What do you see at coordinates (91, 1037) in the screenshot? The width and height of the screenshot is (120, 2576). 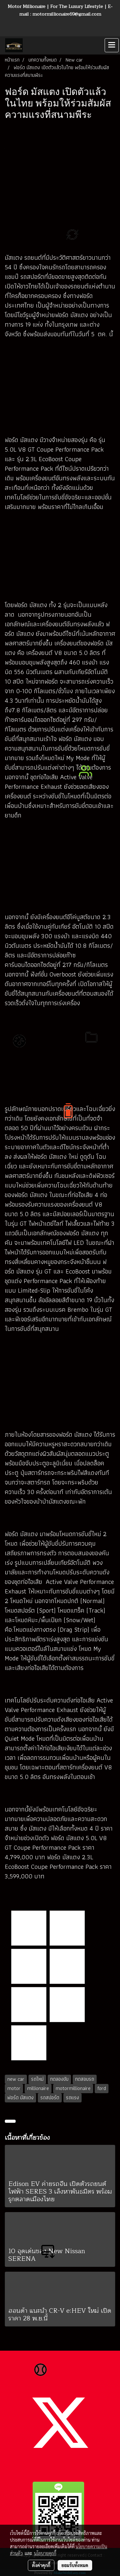 I see `open folder to view files` at bounding box center [91, 1037].